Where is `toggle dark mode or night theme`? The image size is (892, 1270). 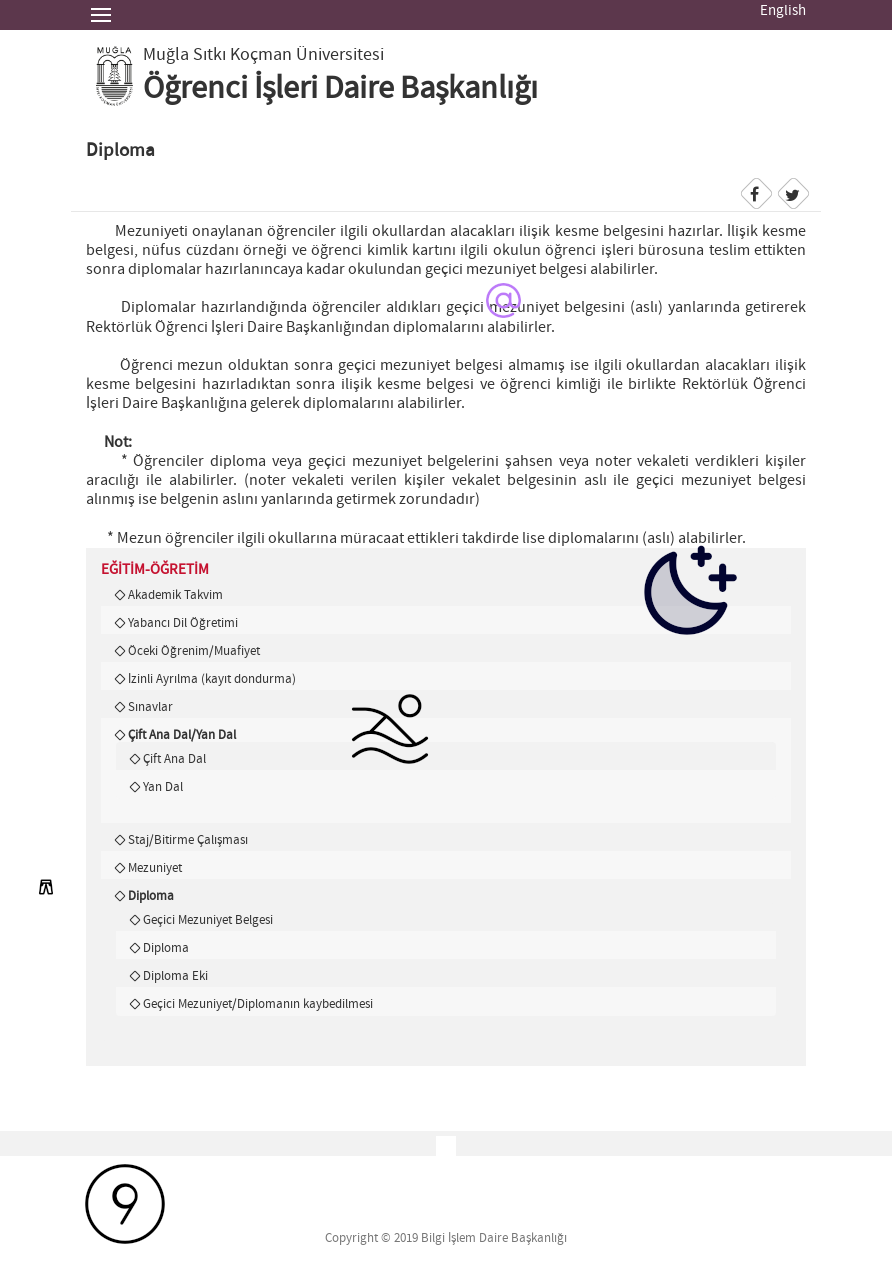
toggle dark mode or night theme is located at coordinates (687, 592).